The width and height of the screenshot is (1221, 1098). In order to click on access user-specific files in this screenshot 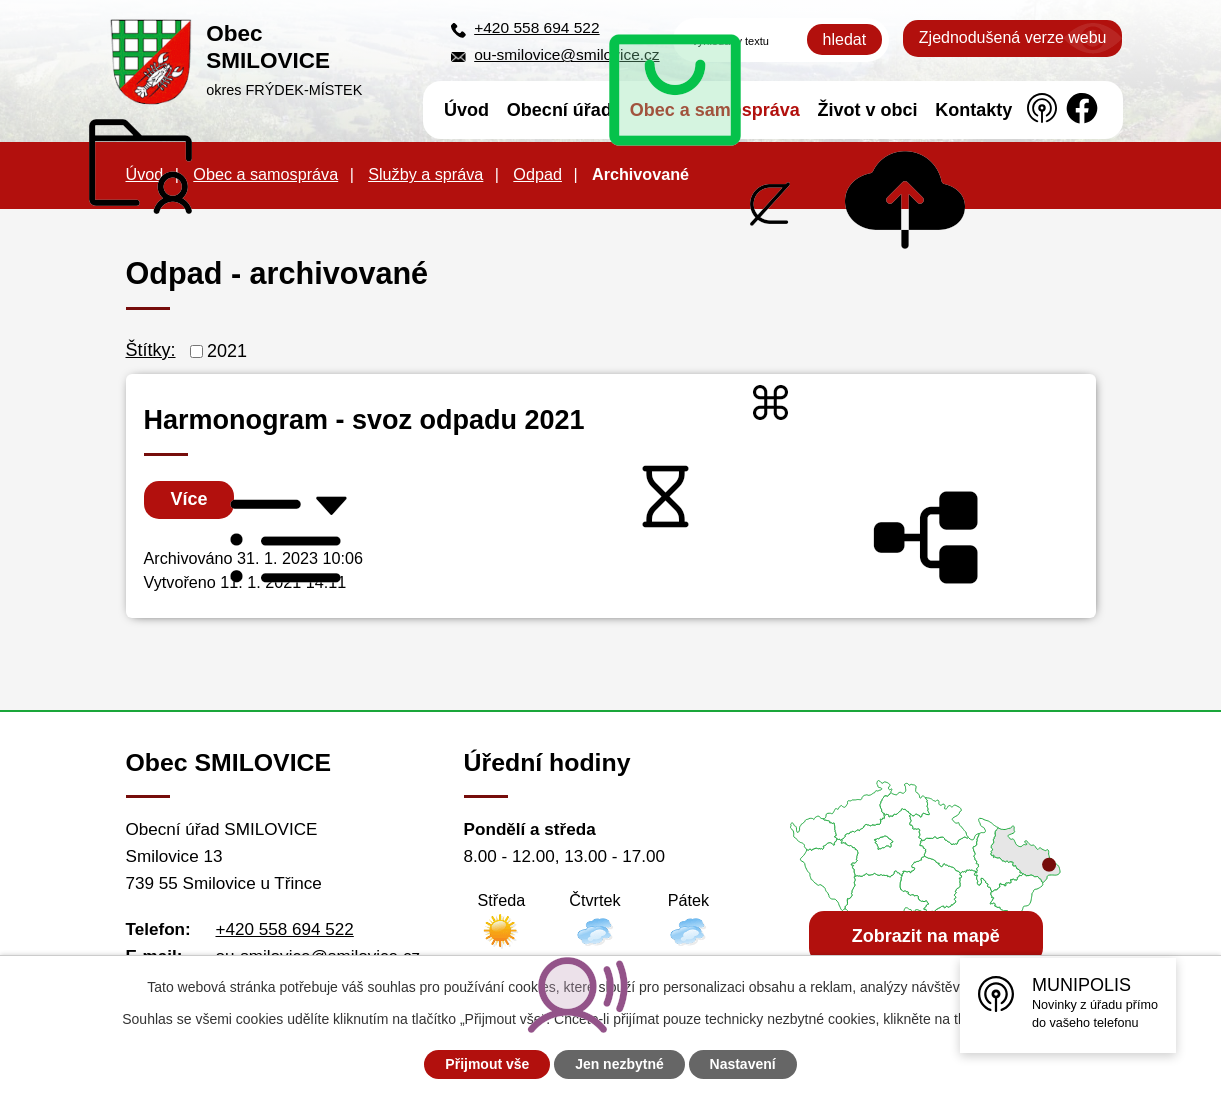, I will do `click(140, 162)`.